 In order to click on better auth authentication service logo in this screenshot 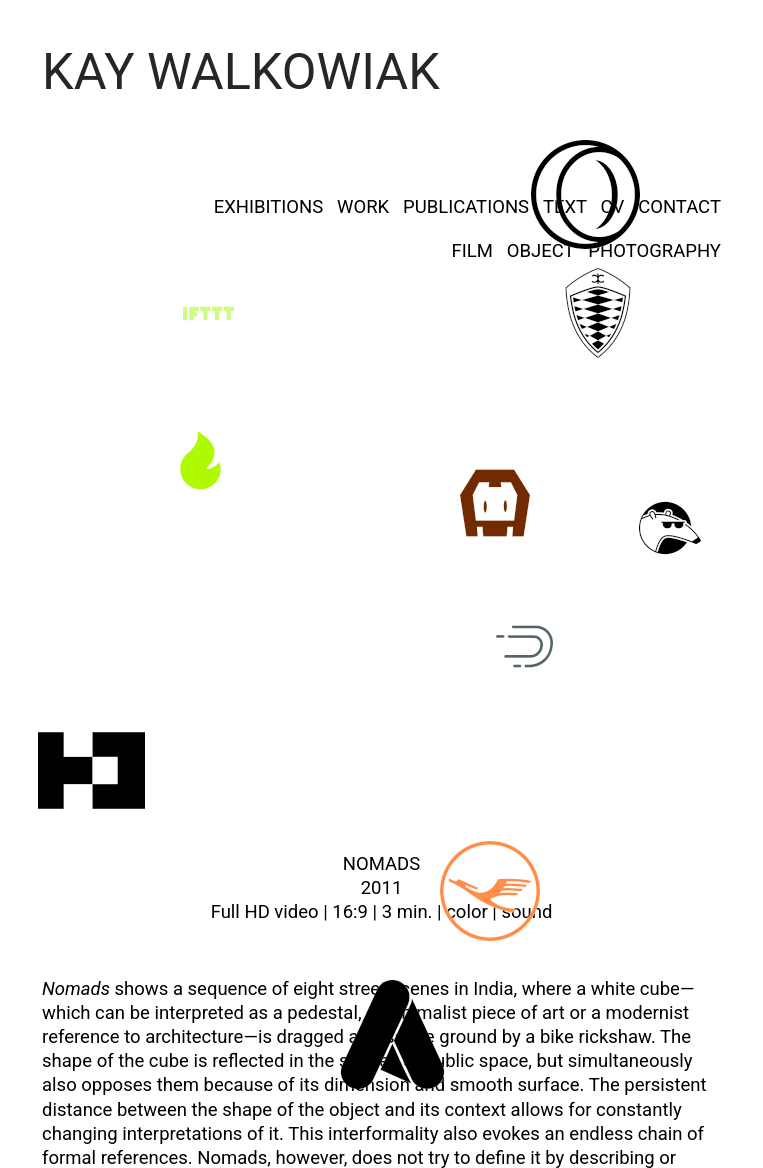, I will do `click(91, 770)`.